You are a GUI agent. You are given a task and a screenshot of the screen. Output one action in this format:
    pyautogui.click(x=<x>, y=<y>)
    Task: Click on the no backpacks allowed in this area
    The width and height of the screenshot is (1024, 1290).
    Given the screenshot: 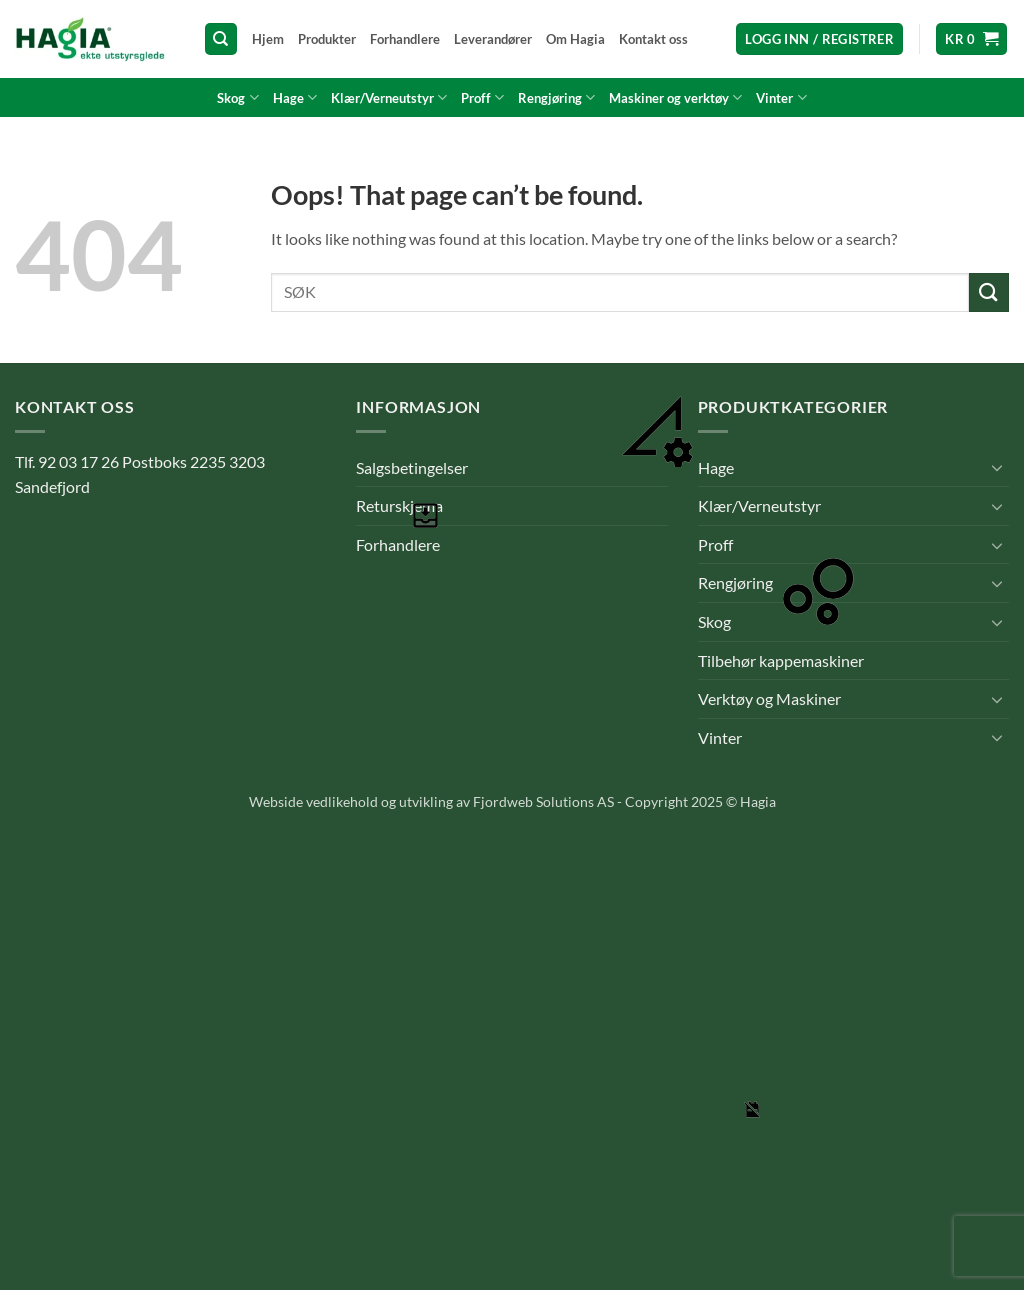 What is the action you would take?
    pyautogui.click(x=752, y=1109)
    